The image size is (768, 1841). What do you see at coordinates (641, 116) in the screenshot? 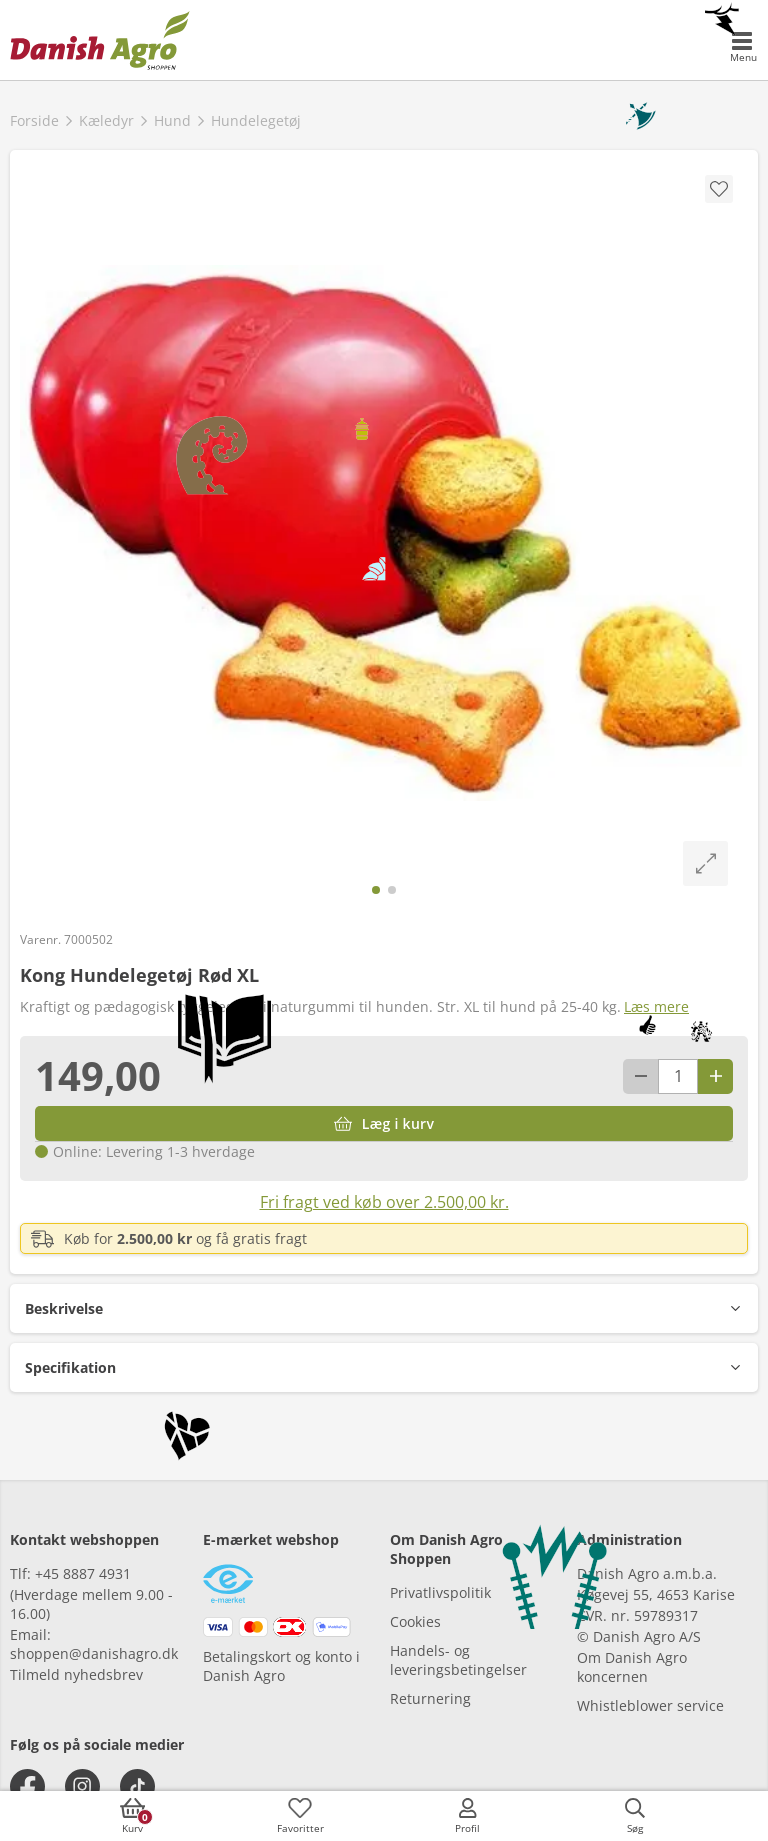
I see `select halberd weapon in game inventory` at bounding box center [641, 116].